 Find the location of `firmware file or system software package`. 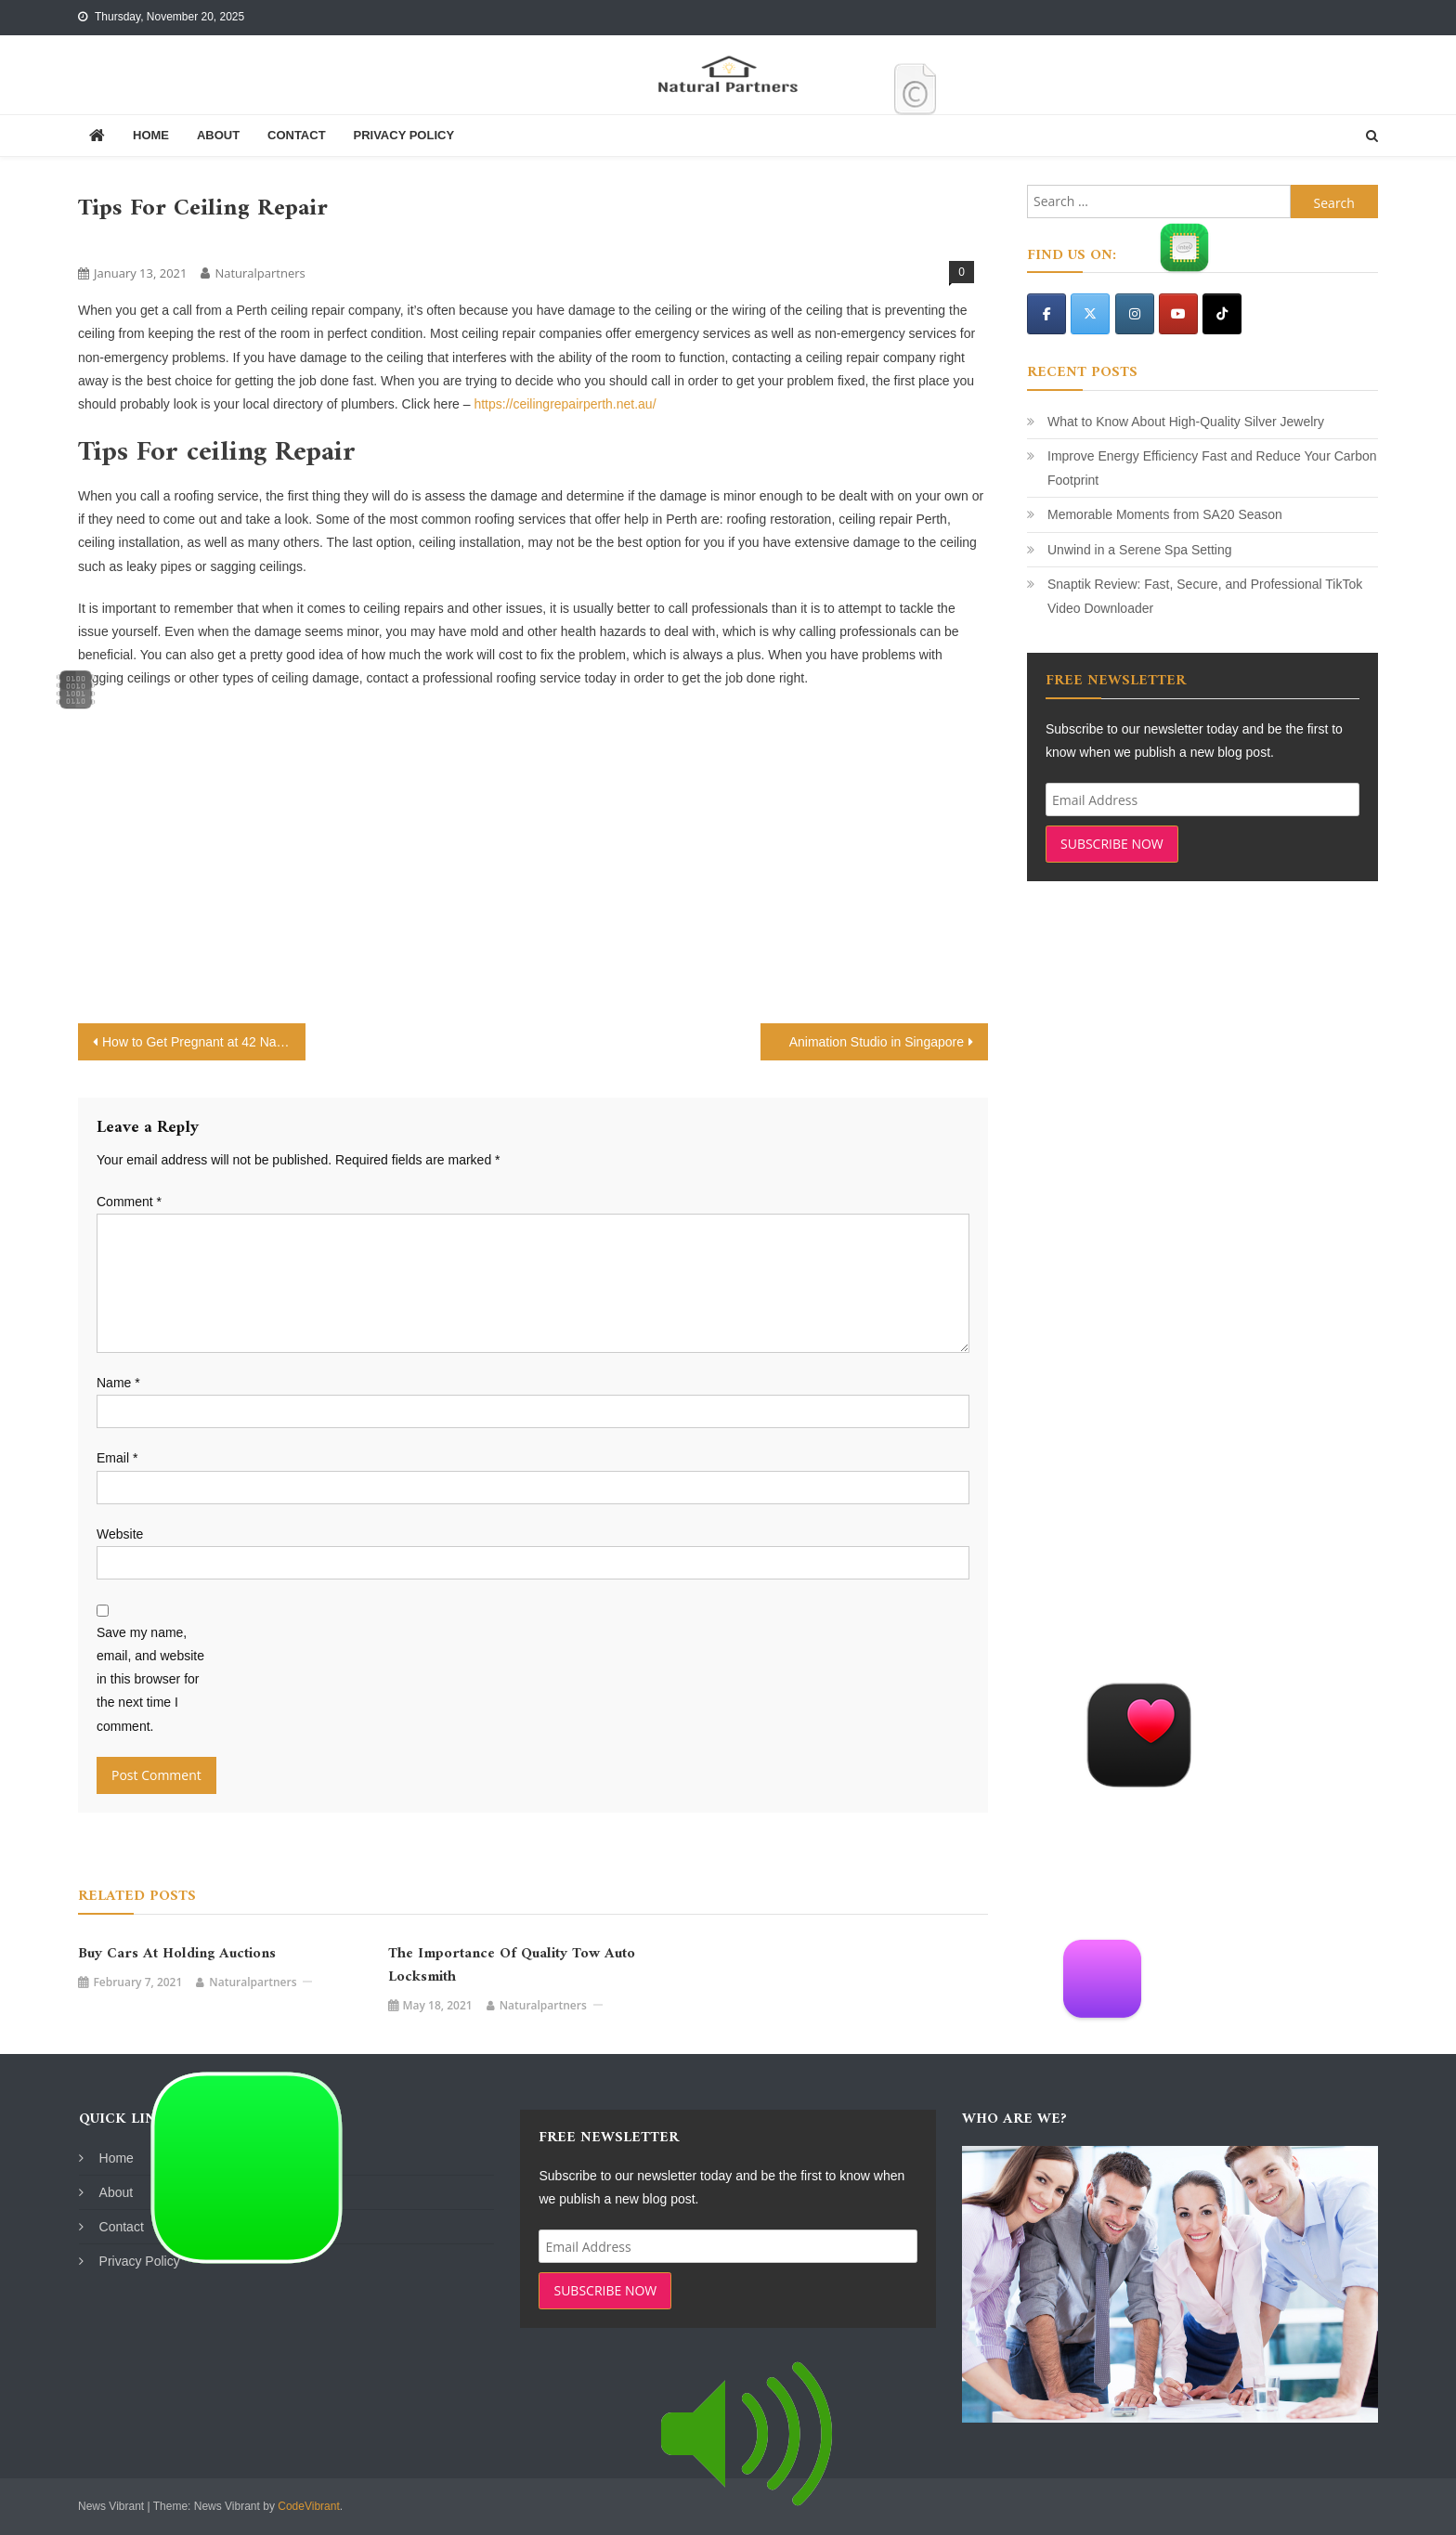

firmware file or system software package is located at coordinates (1184, 248).